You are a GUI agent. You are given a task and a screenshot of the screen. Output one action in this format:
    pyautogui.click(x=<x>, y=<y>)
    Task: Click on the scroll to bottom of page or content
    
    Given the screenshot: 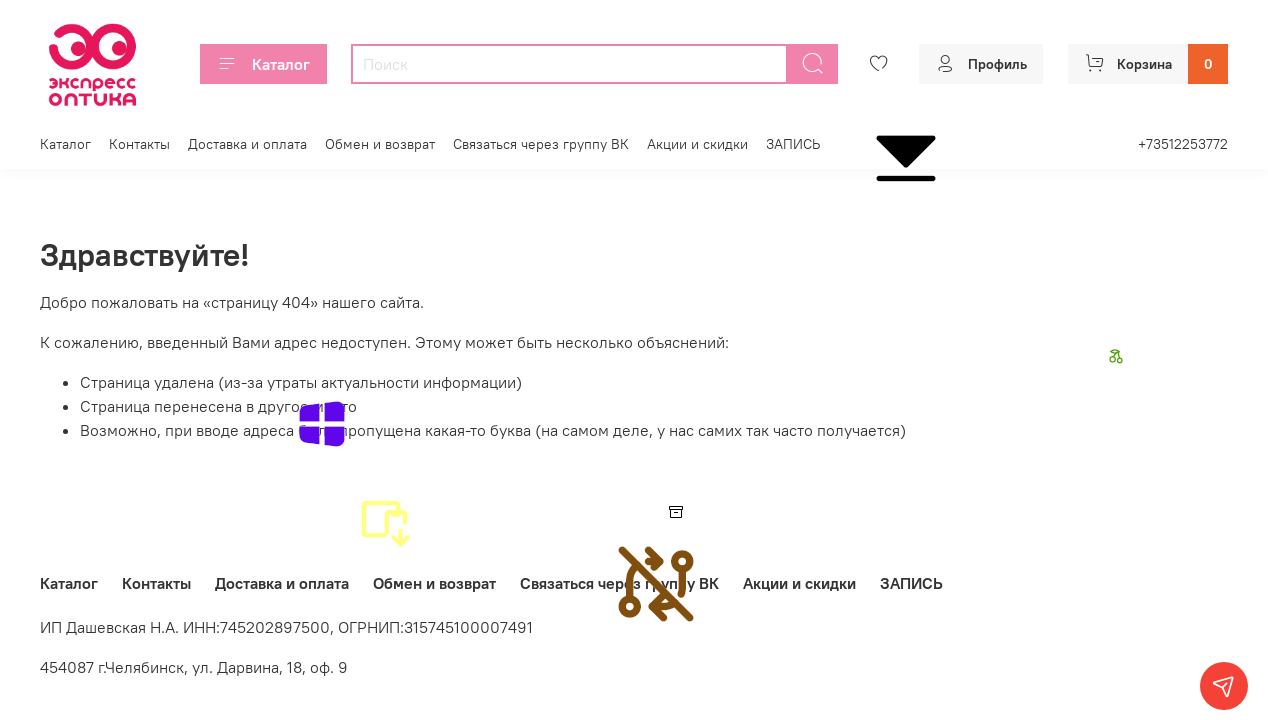 What is the action you would take?
    pyautogui.click(x=906, y=157)
    